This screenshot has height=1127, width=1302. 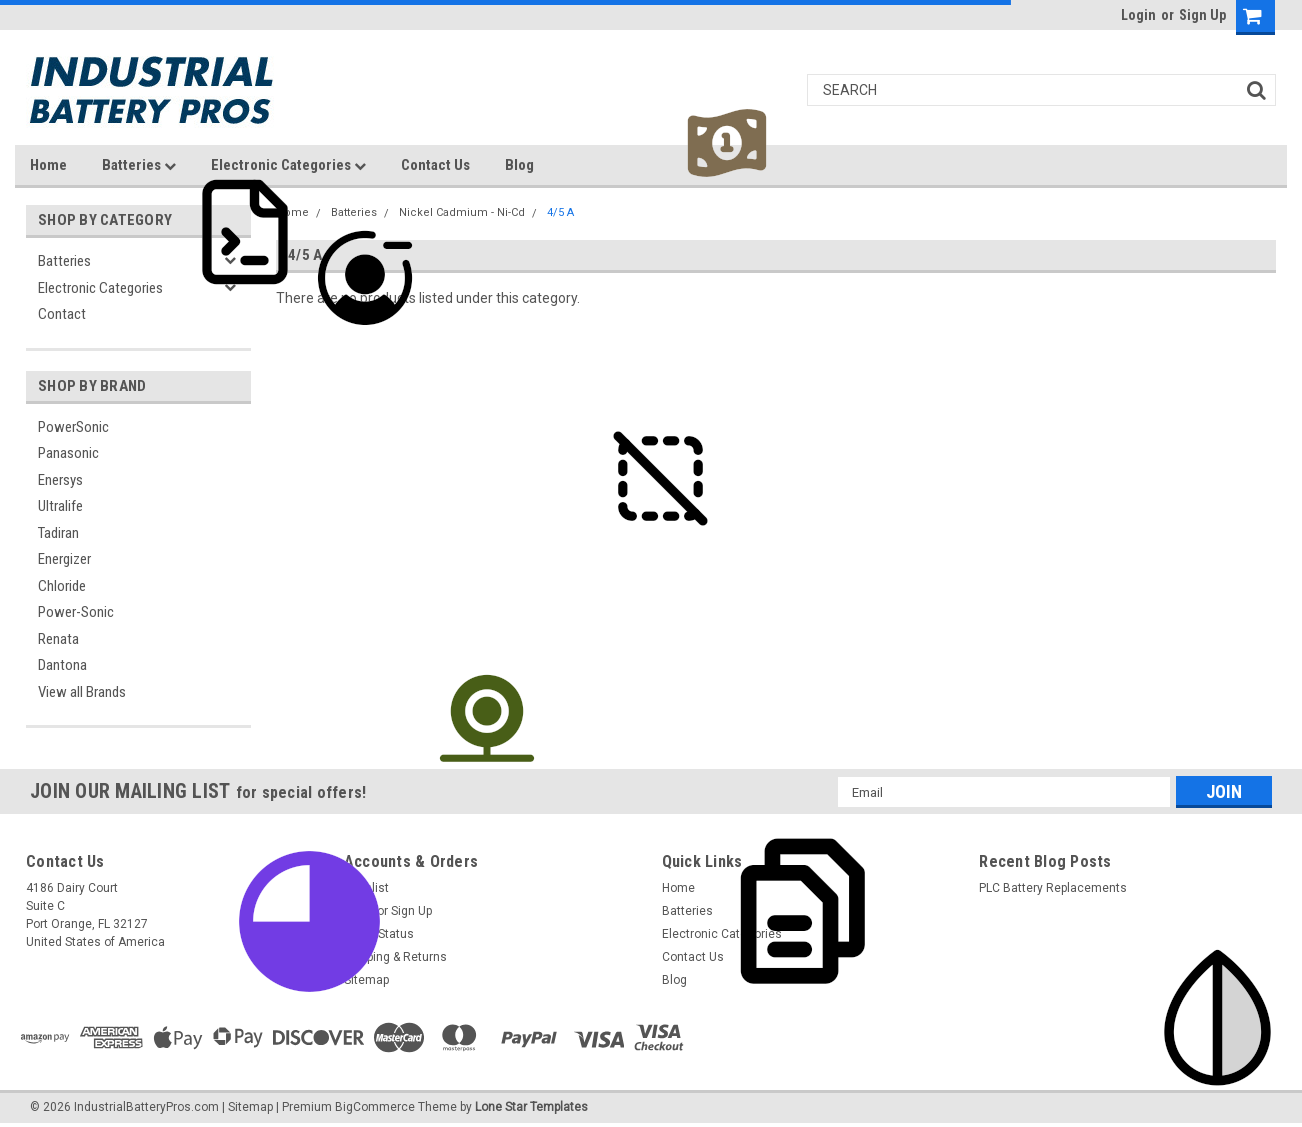 What do you see at coordinates (245, 232) in the screenshot?
I see `open terminal or command line file` at bounding box center [245, 232].